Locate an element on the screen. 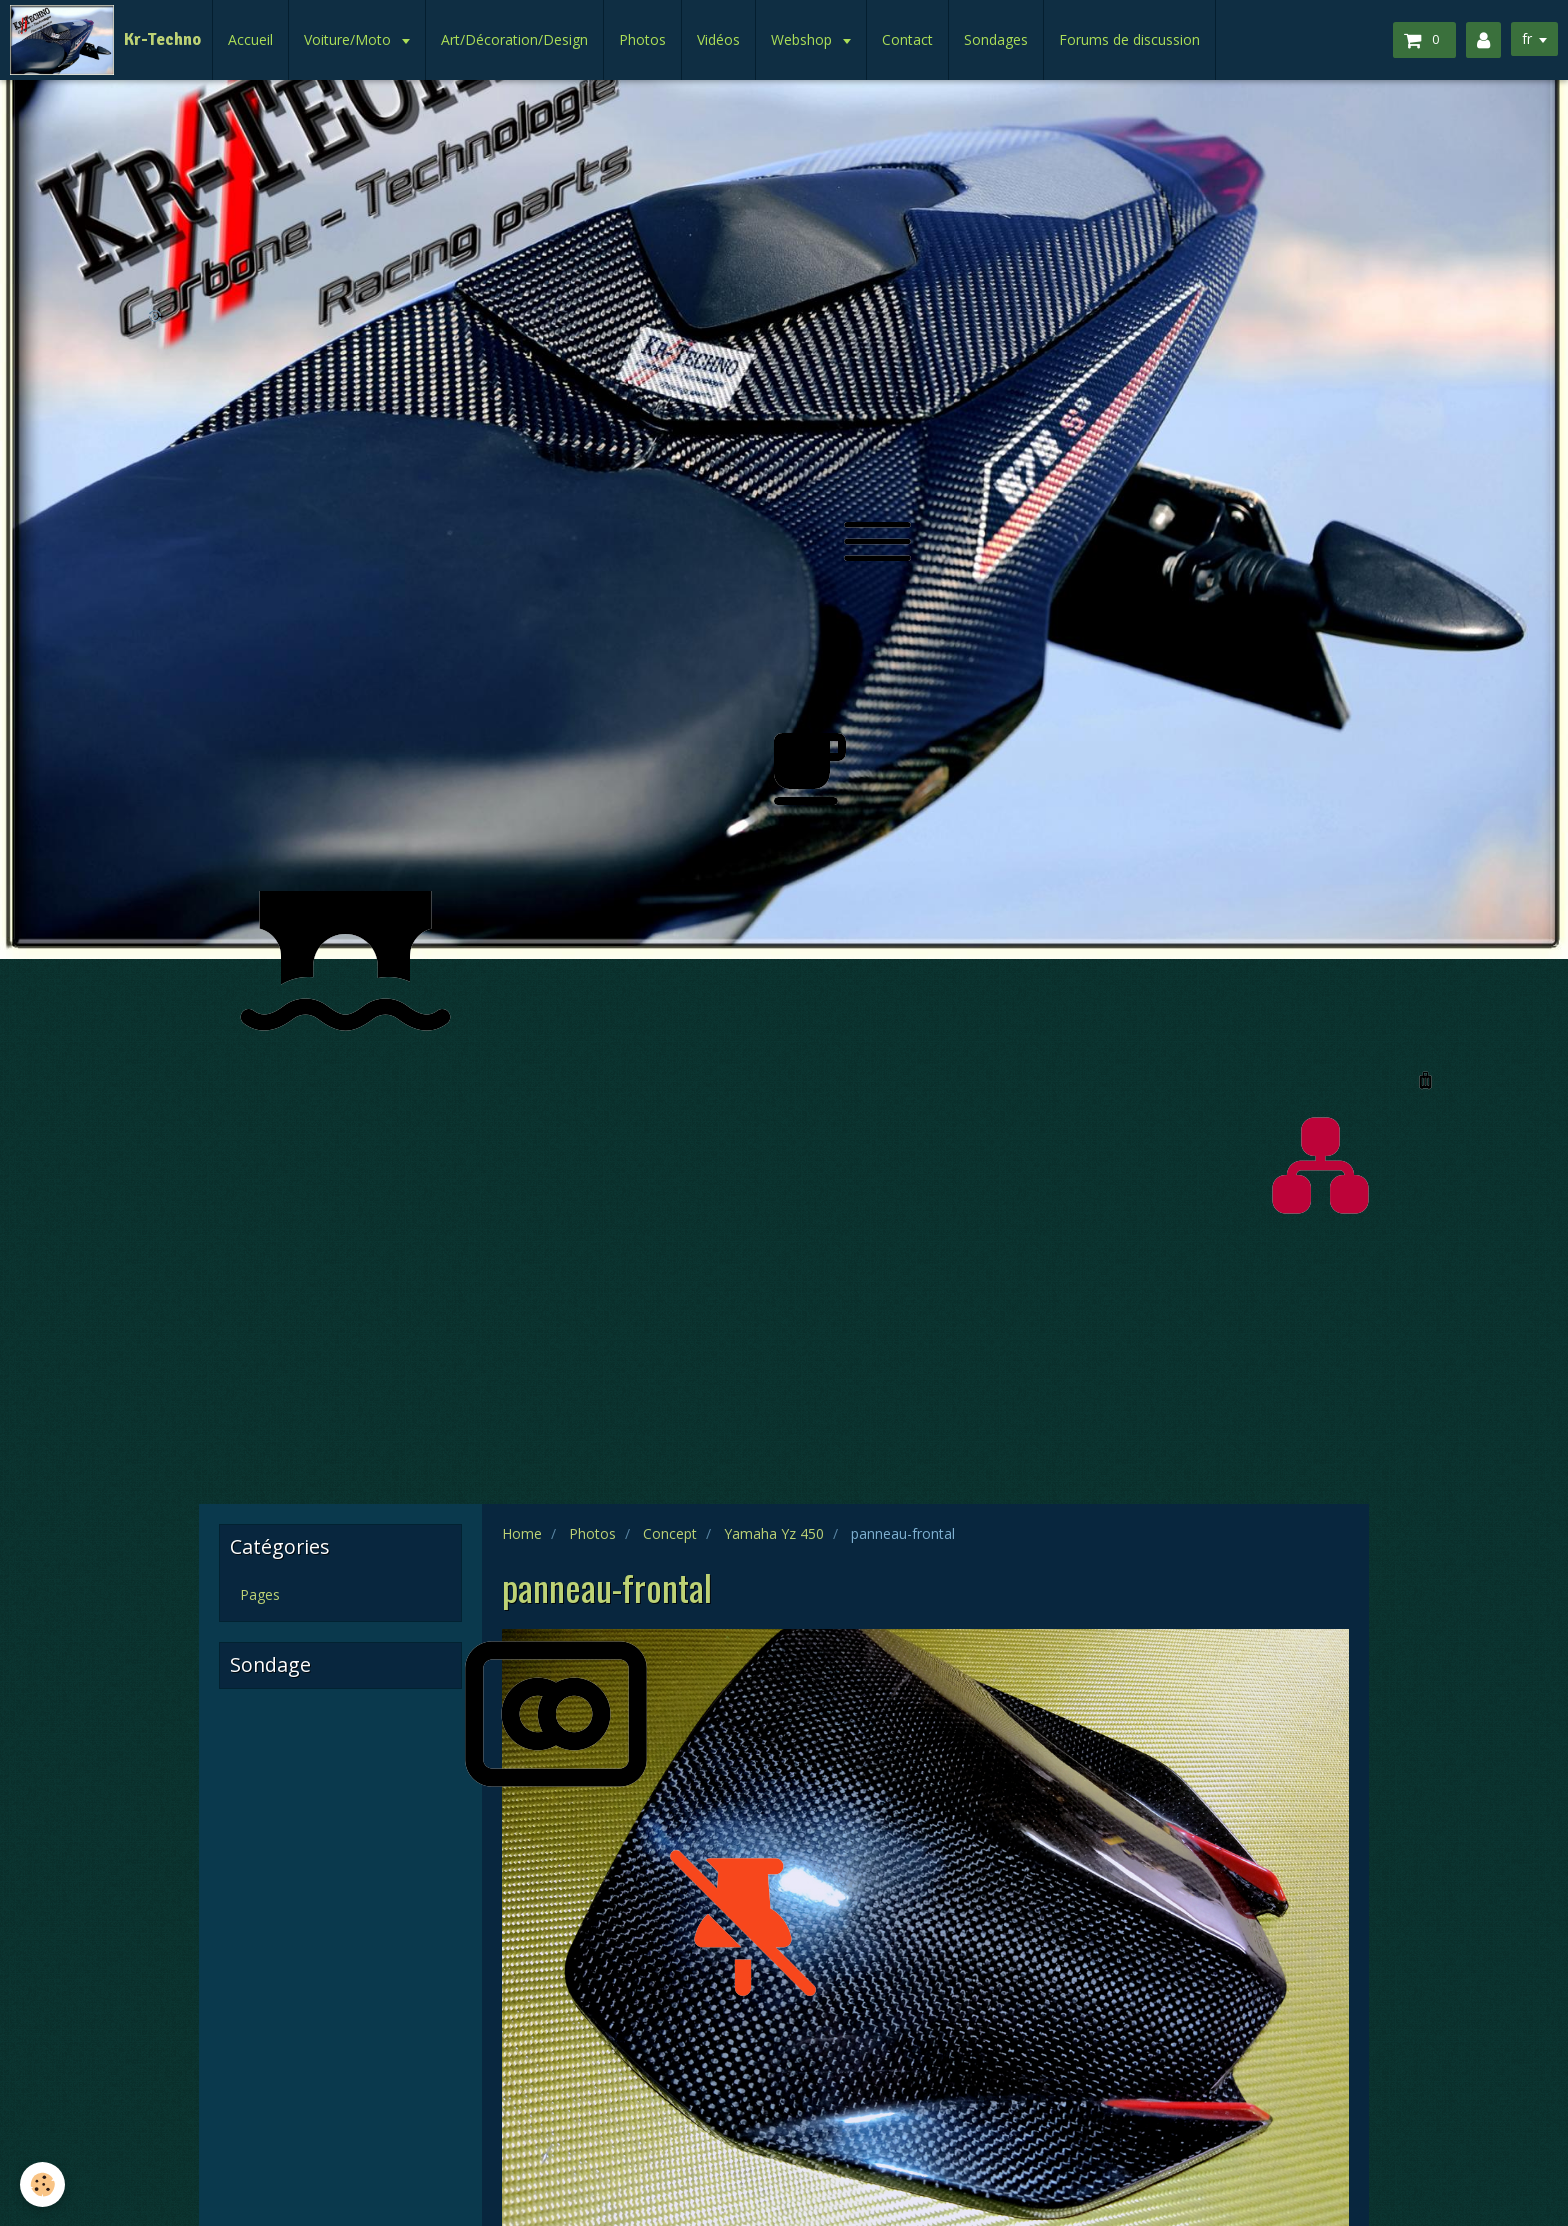 The image size is (1568, 2226). access café or coffee shop locations is located at coordinates (806, 769).